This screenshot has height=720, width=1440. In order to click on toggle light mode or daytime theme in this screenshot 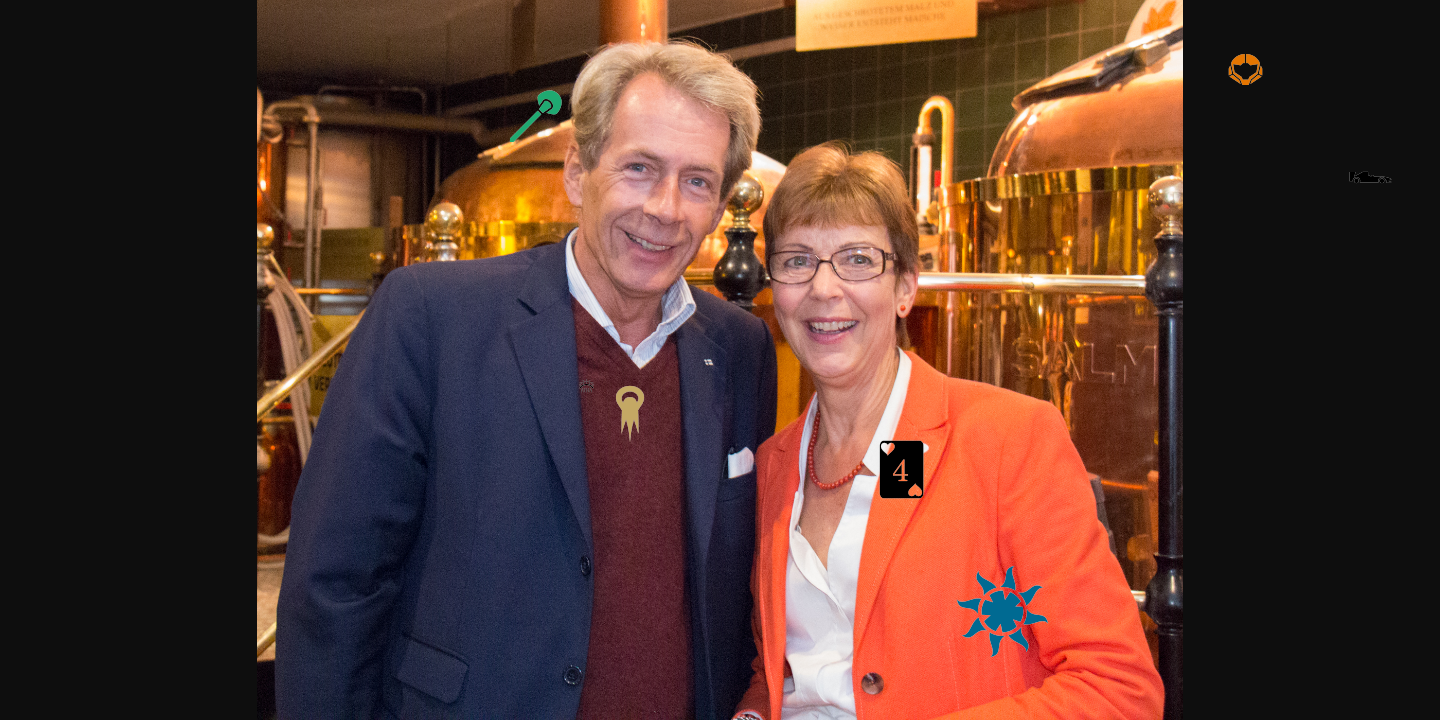, I will do `click(1002, 612)`.